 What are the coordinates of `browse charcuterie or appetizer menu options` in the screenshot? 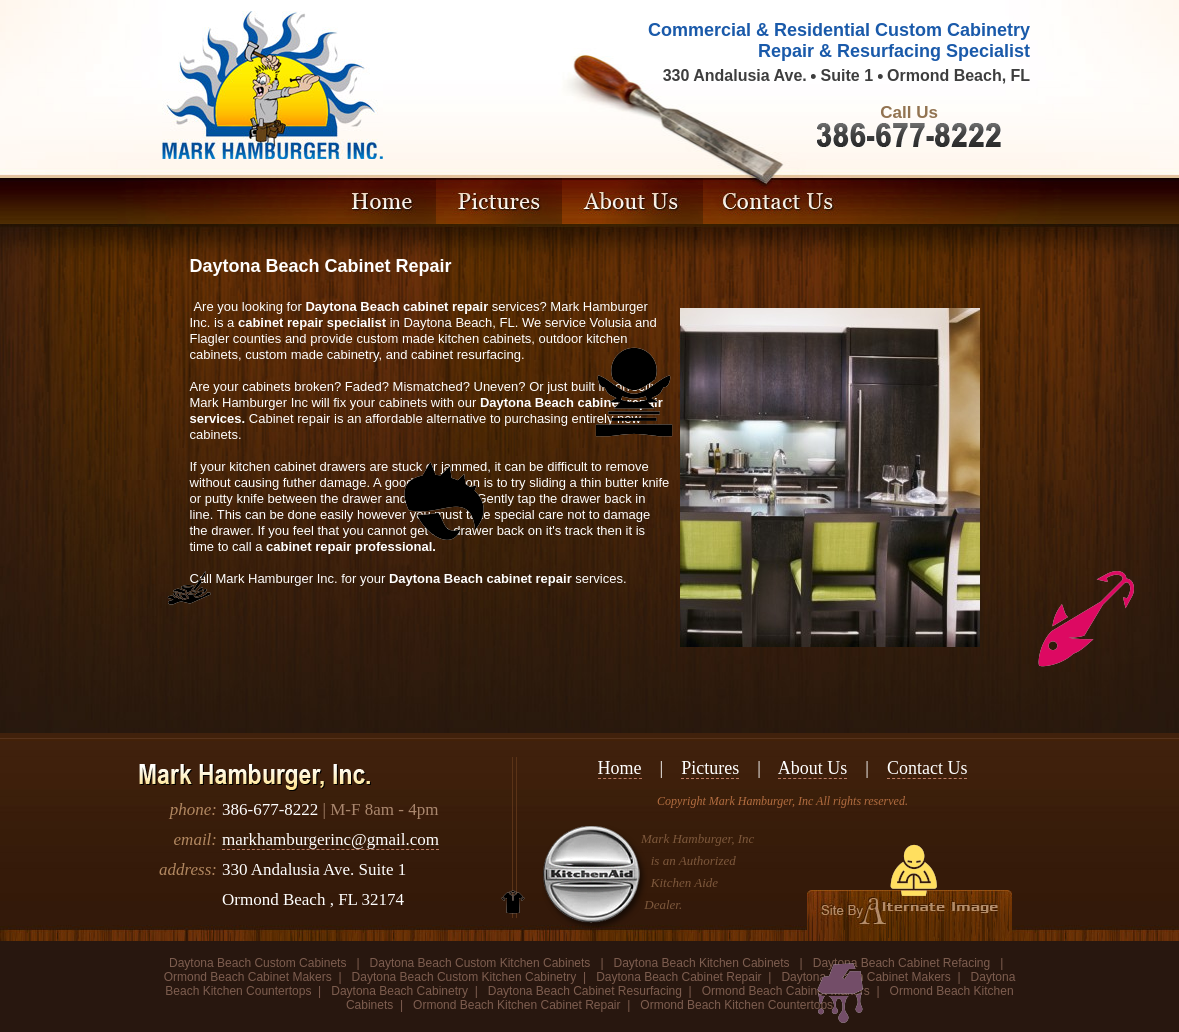 It's located at (189, 590).